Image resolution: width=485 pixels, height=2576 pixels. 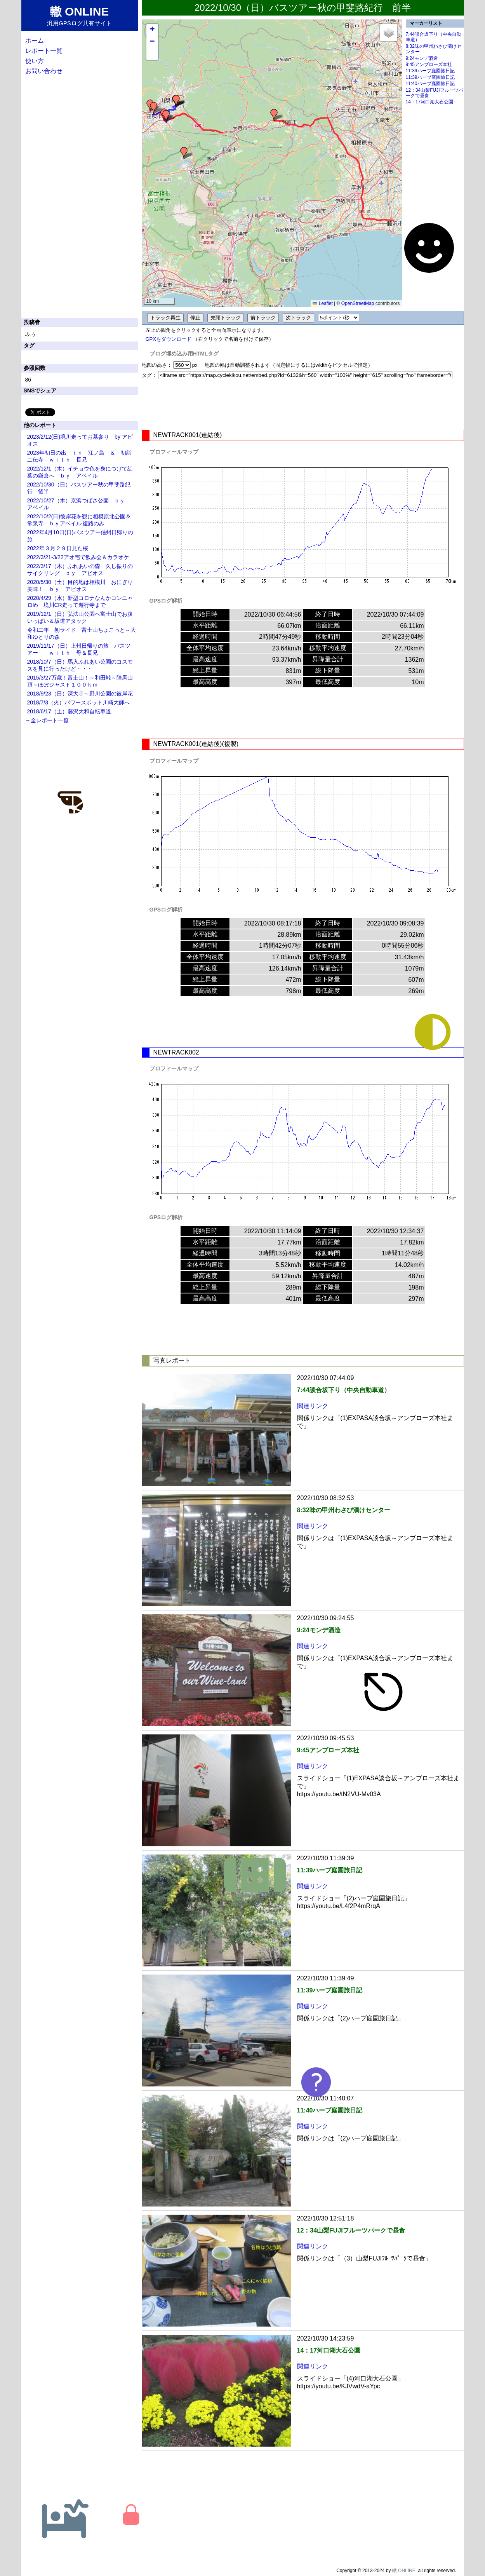 I want to click on toggle between light and dark mode, so click(x=433, y=1032).